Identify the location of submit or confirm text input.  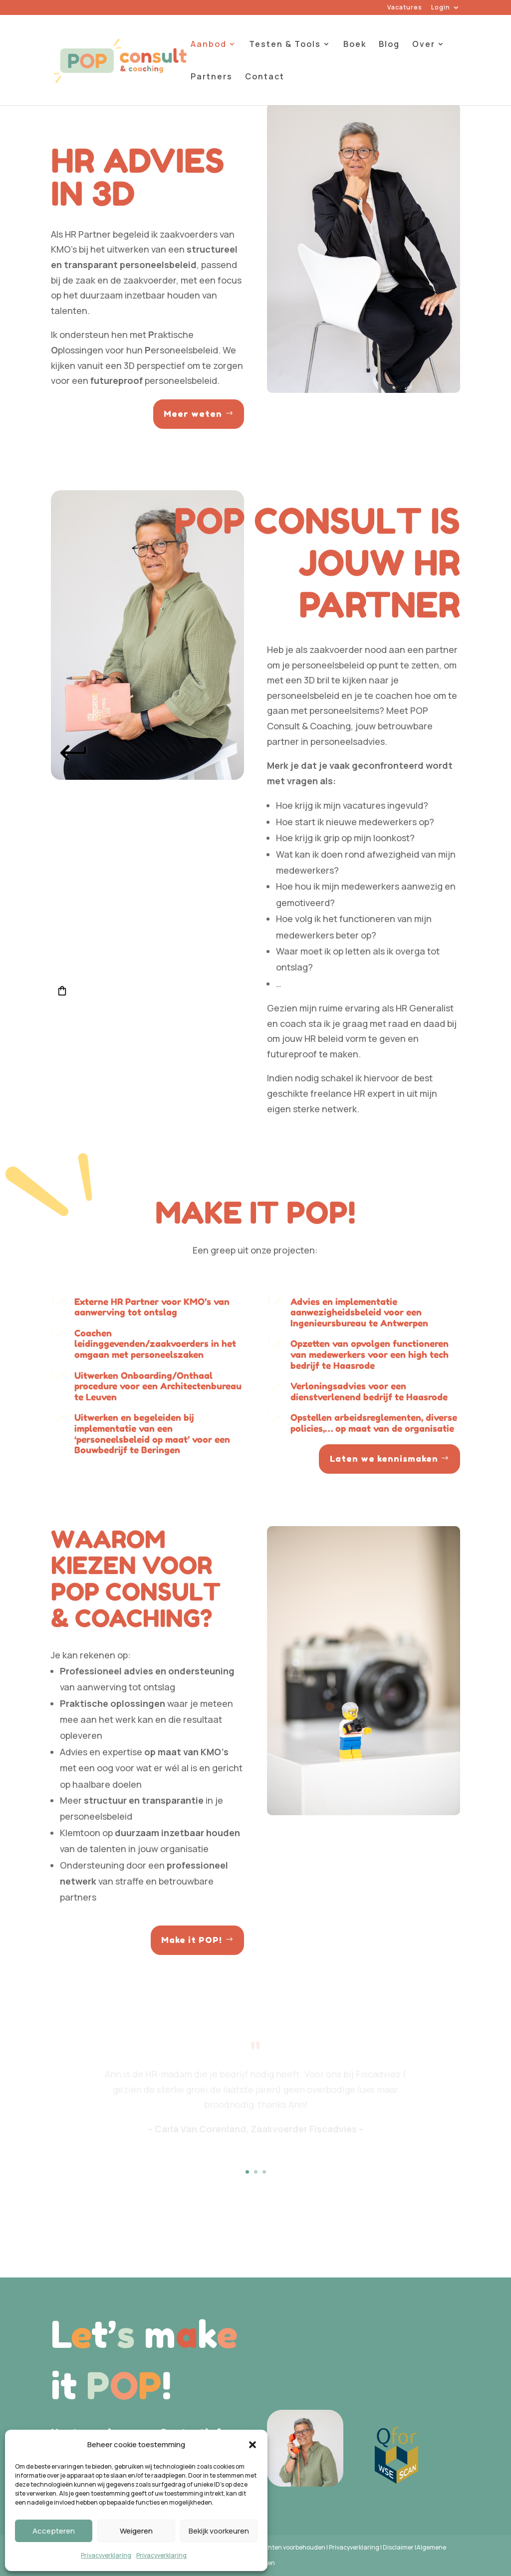
(74, 753).